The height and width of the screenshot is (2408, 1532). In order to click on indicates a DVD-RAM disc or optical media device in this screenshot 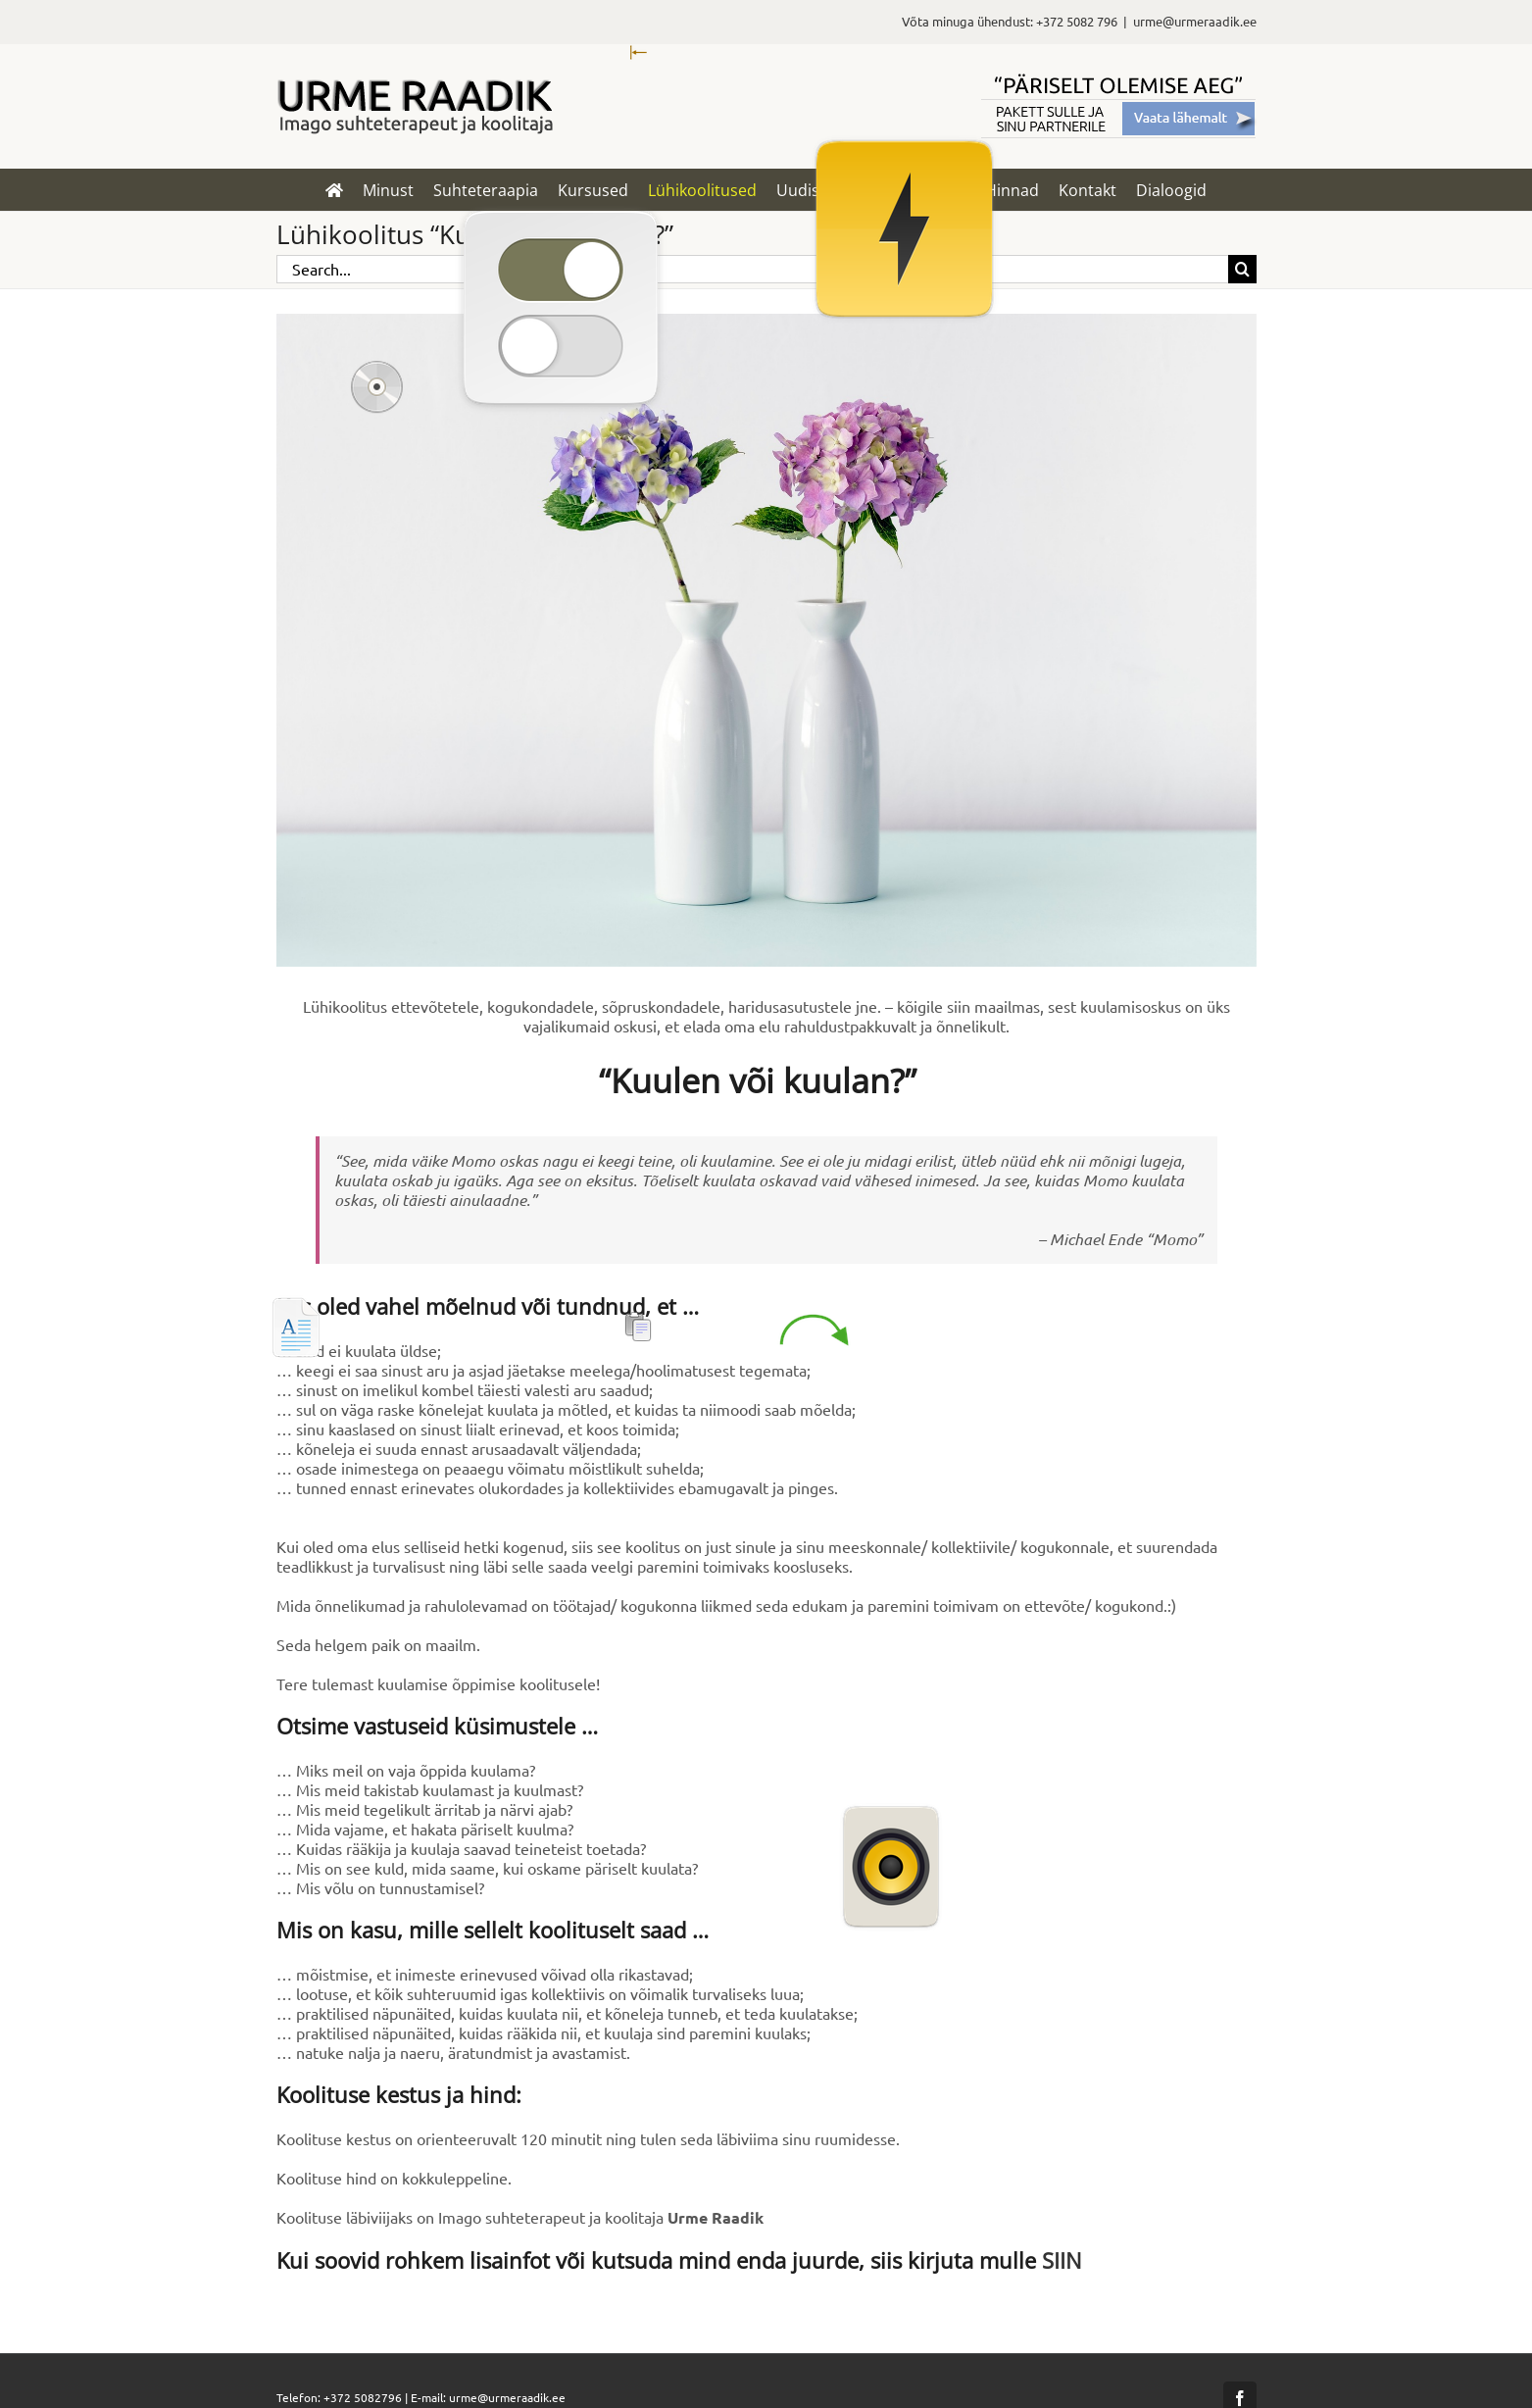, I will do `click(376, 386)`.